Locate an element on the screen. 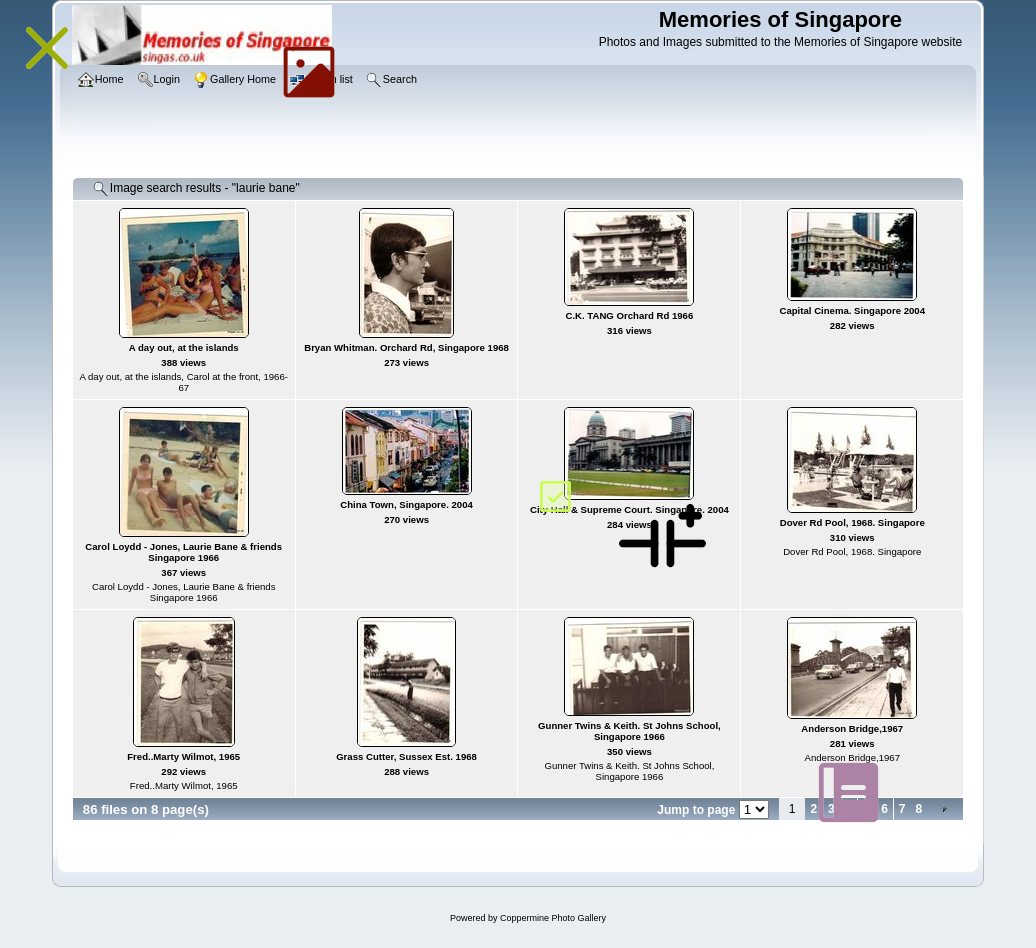 The height and width of the screenshot is (948, 1036). mark task as complete is located at coordinates (555, 496).